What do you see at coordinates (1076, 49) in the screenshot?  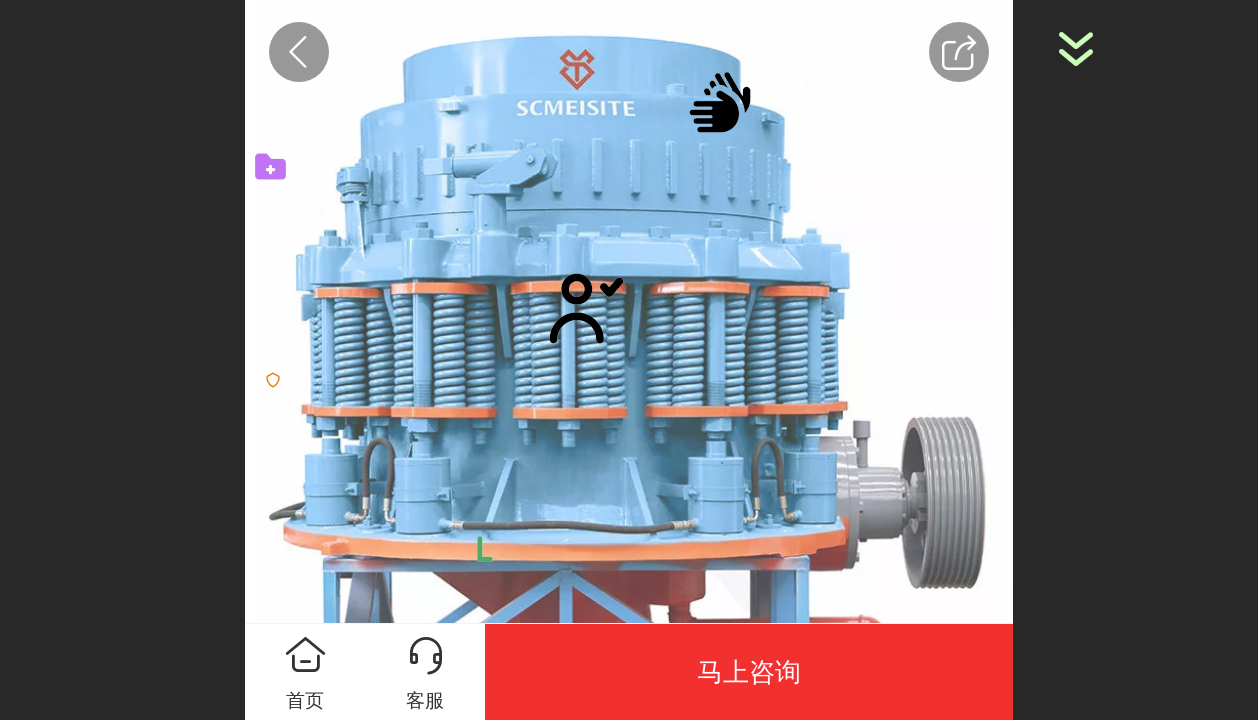 I see `expand content or show more items` at bounding box center [1076, 49].